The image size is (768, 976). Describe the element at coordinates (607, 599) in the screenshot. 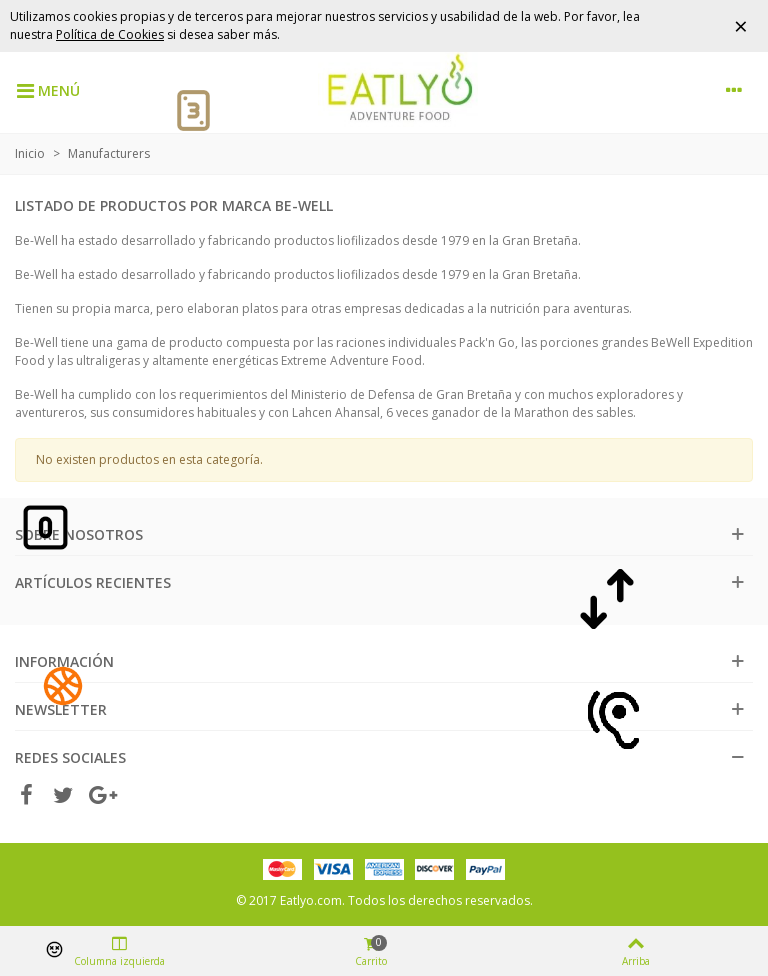

I see `indicates mobile data connection status` at that location.